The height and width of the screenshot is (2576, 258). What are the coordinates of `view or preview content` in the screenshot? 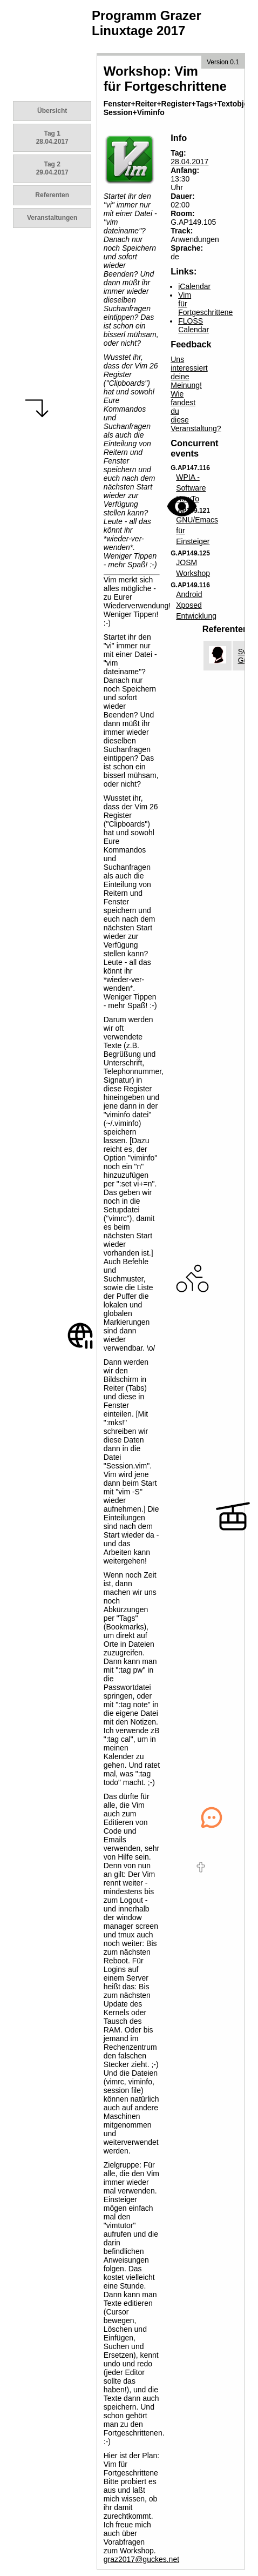 It's located at (182, 506).